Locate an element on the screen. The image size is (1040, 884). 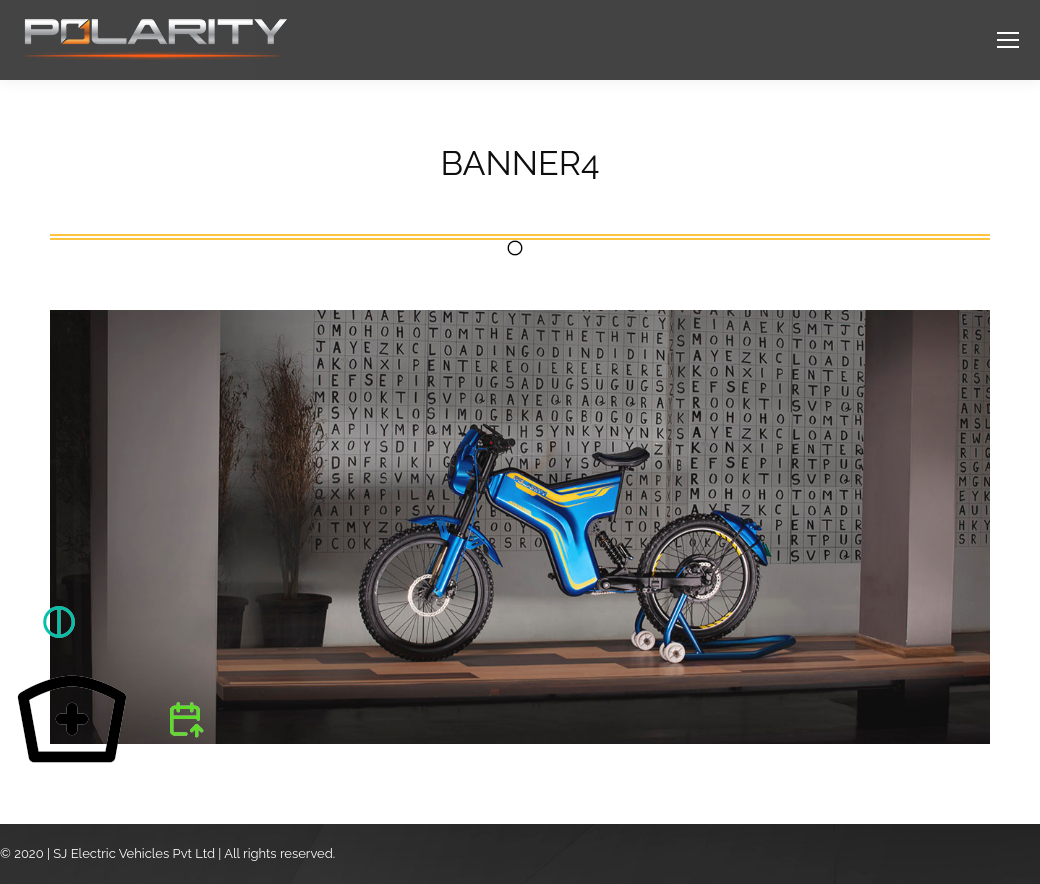
toggle between light and dark mode is located at coordinates (59, 622).